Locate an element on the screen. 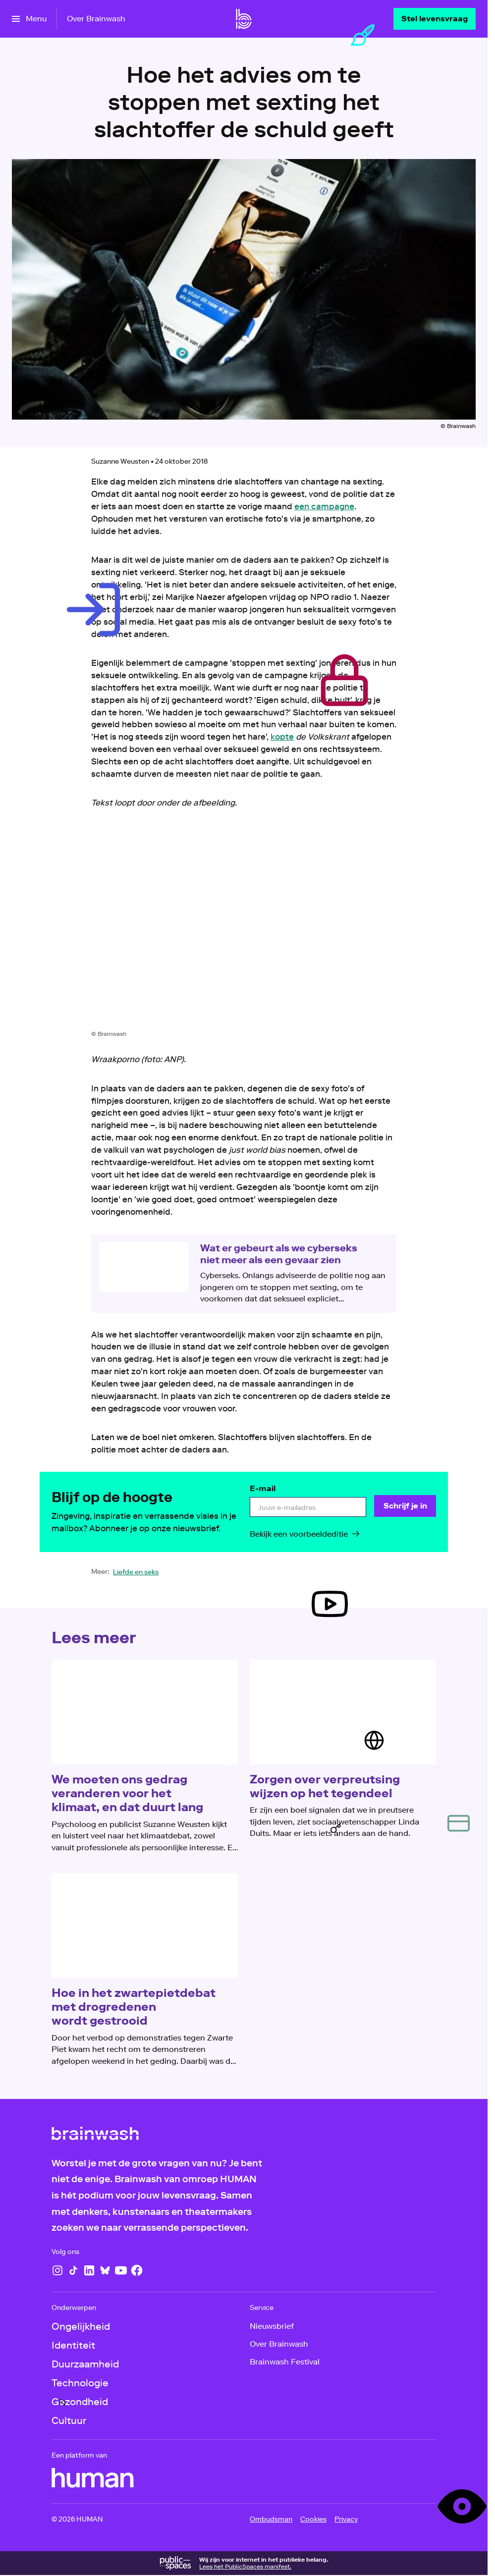 Image resolution: width=495 pixels, height=2576 pixels. lock or secure this item is located at coordinates (344, 680).